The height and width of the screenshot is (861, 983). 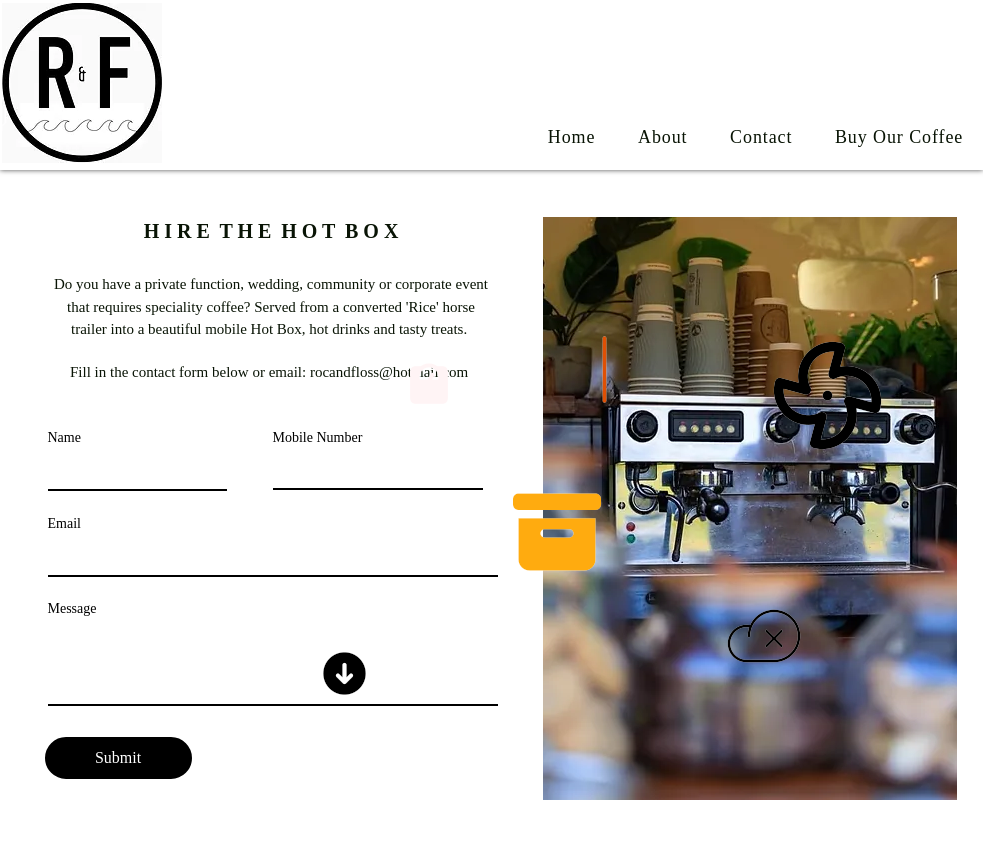 I want to click on vertical divider or separator between UI elements, so click(x=604, y=369).